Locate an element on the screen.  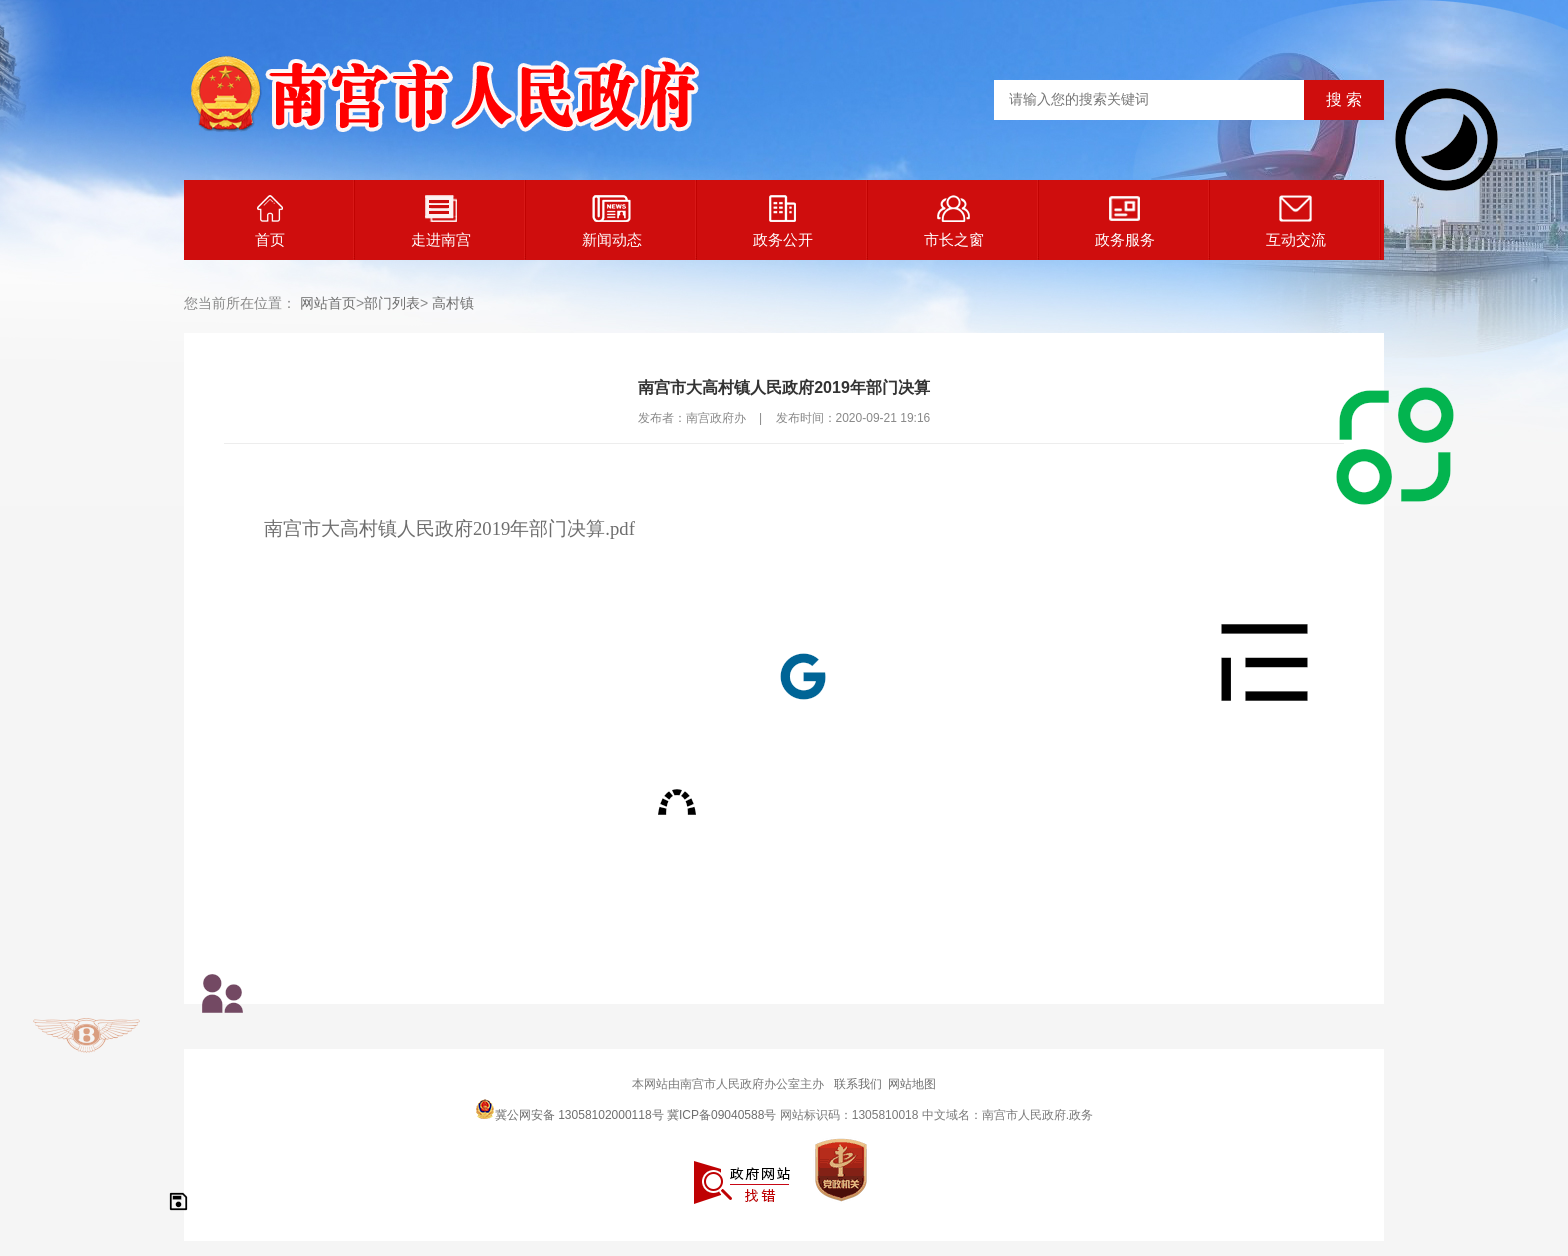
open redmine project management is located at coordinates (677, 802).